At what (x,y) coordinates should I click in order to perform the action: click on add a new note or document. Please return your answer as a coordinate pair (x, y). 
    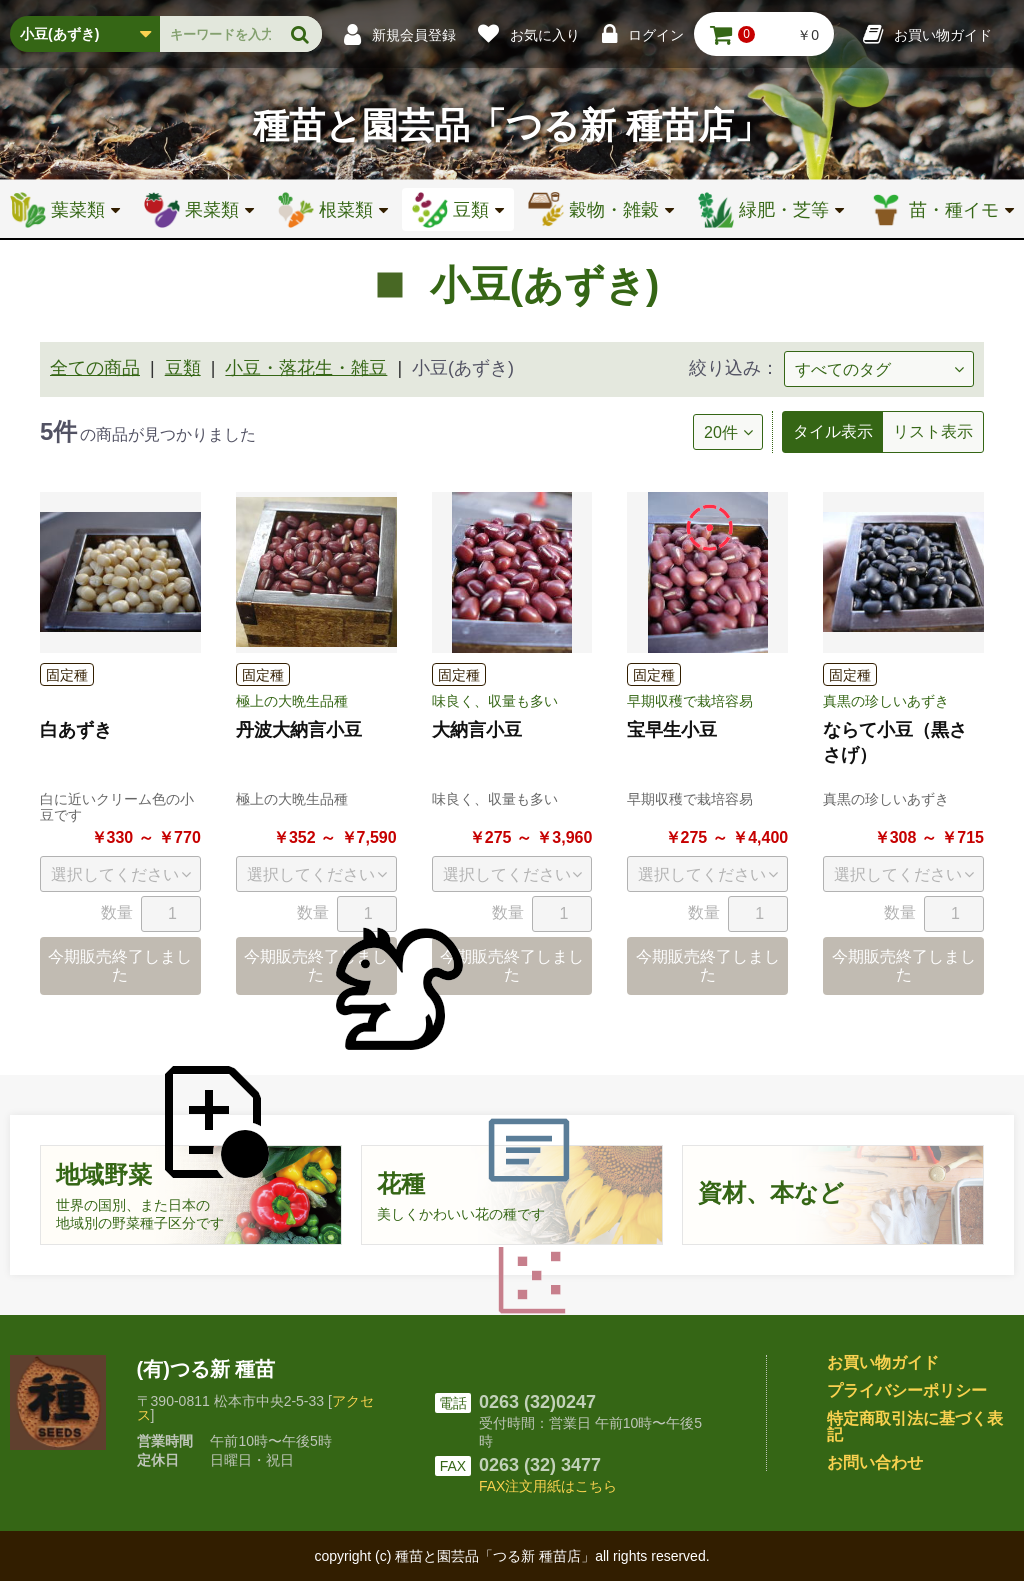
    Looking at the image, I should click on (529, 1153).